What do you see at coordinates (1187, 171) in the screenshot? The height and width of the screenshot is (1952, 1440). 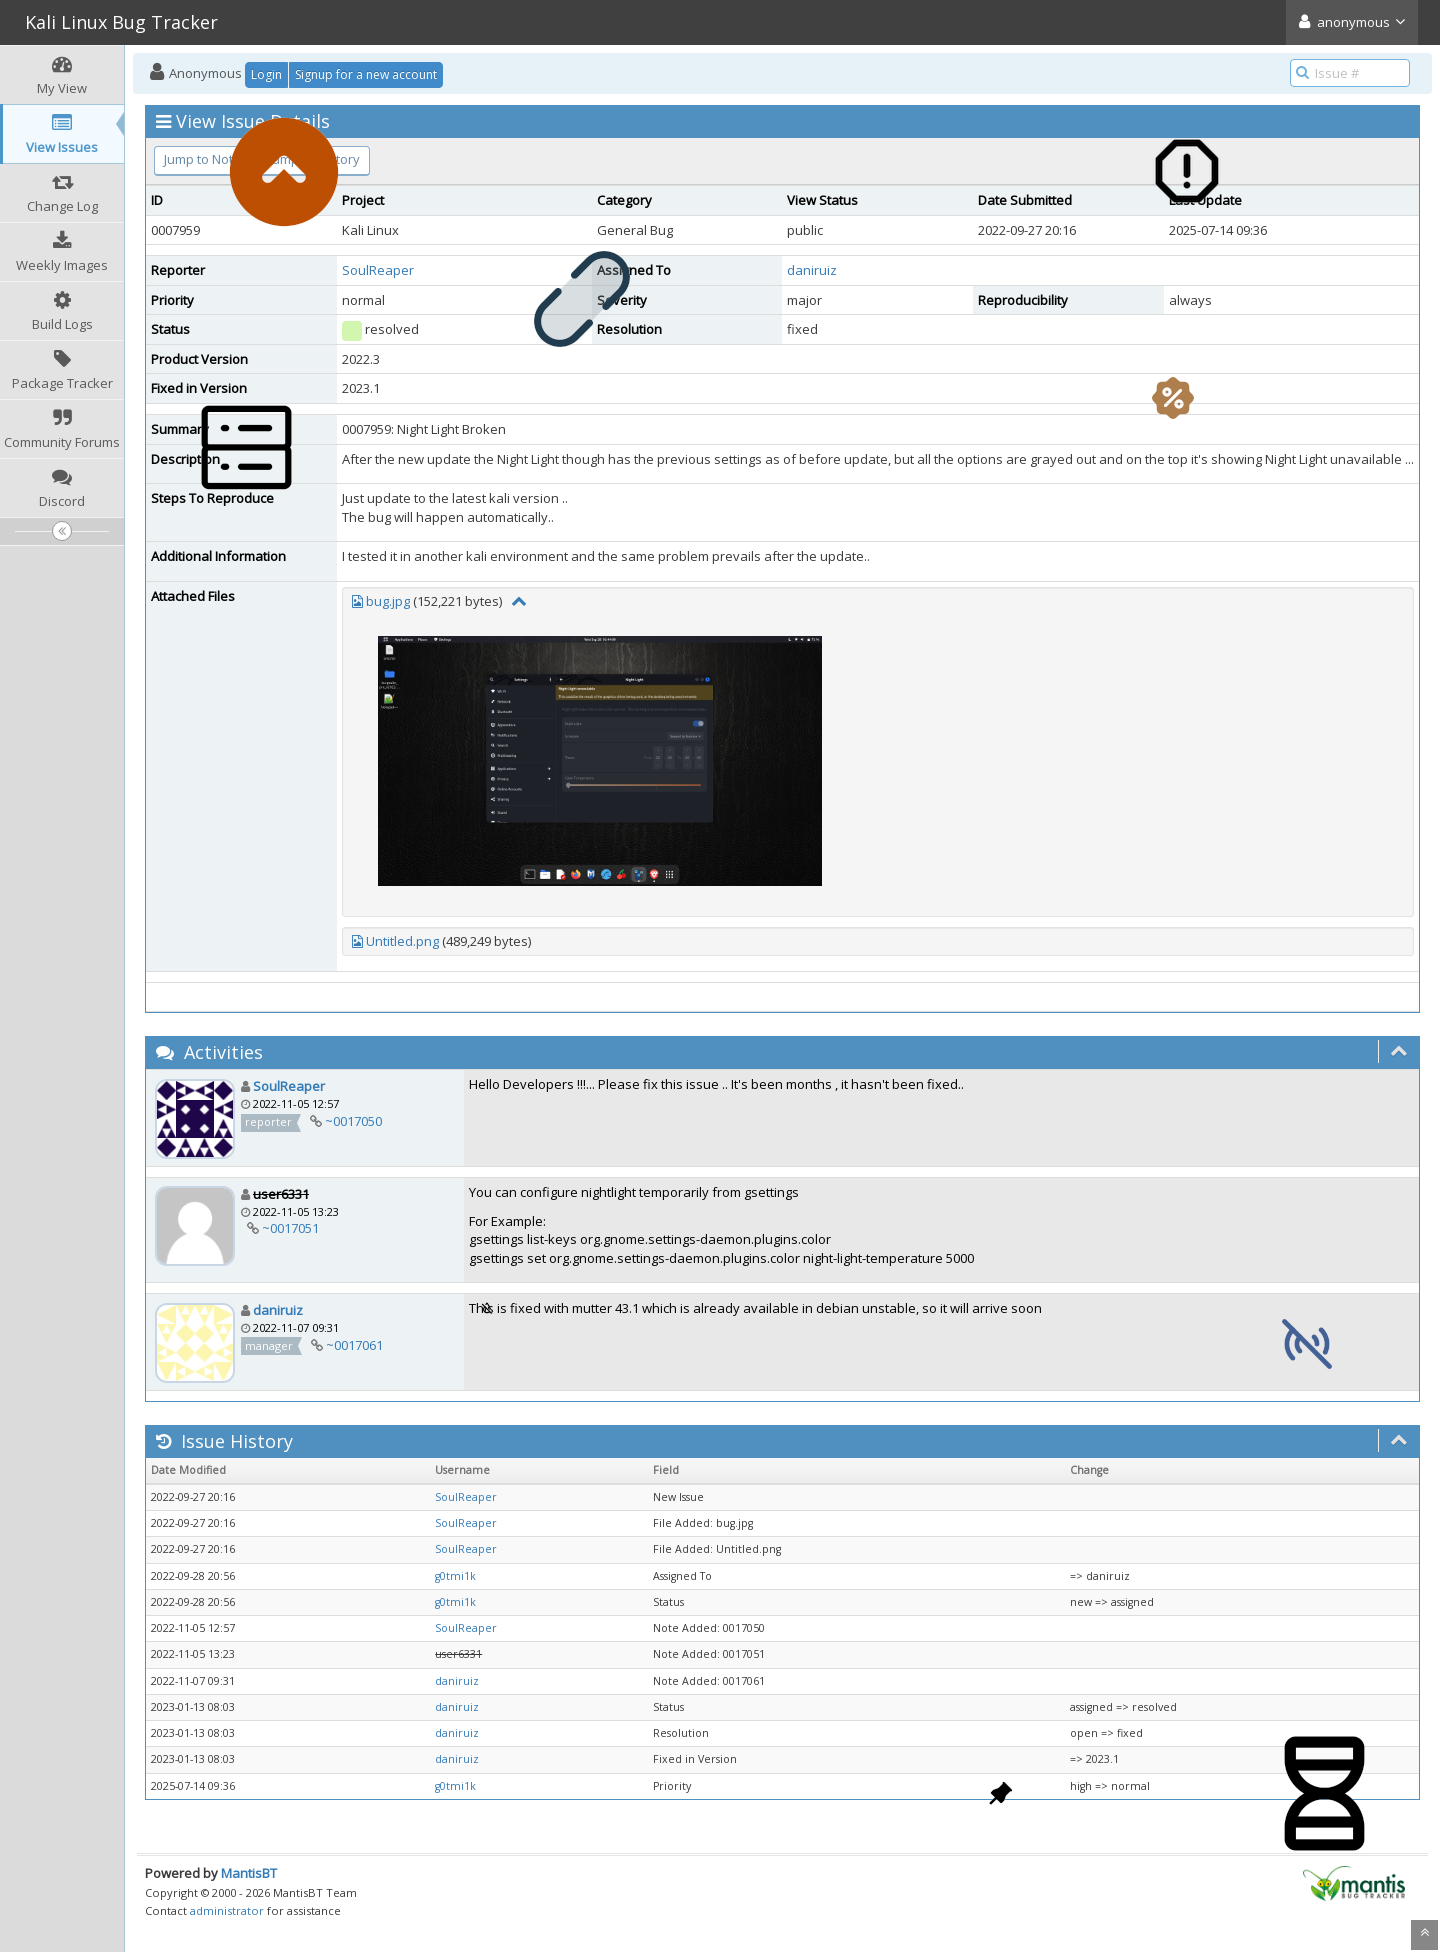 I see `indicates an email error or delivery failure` at bounding box center [1187, 171].